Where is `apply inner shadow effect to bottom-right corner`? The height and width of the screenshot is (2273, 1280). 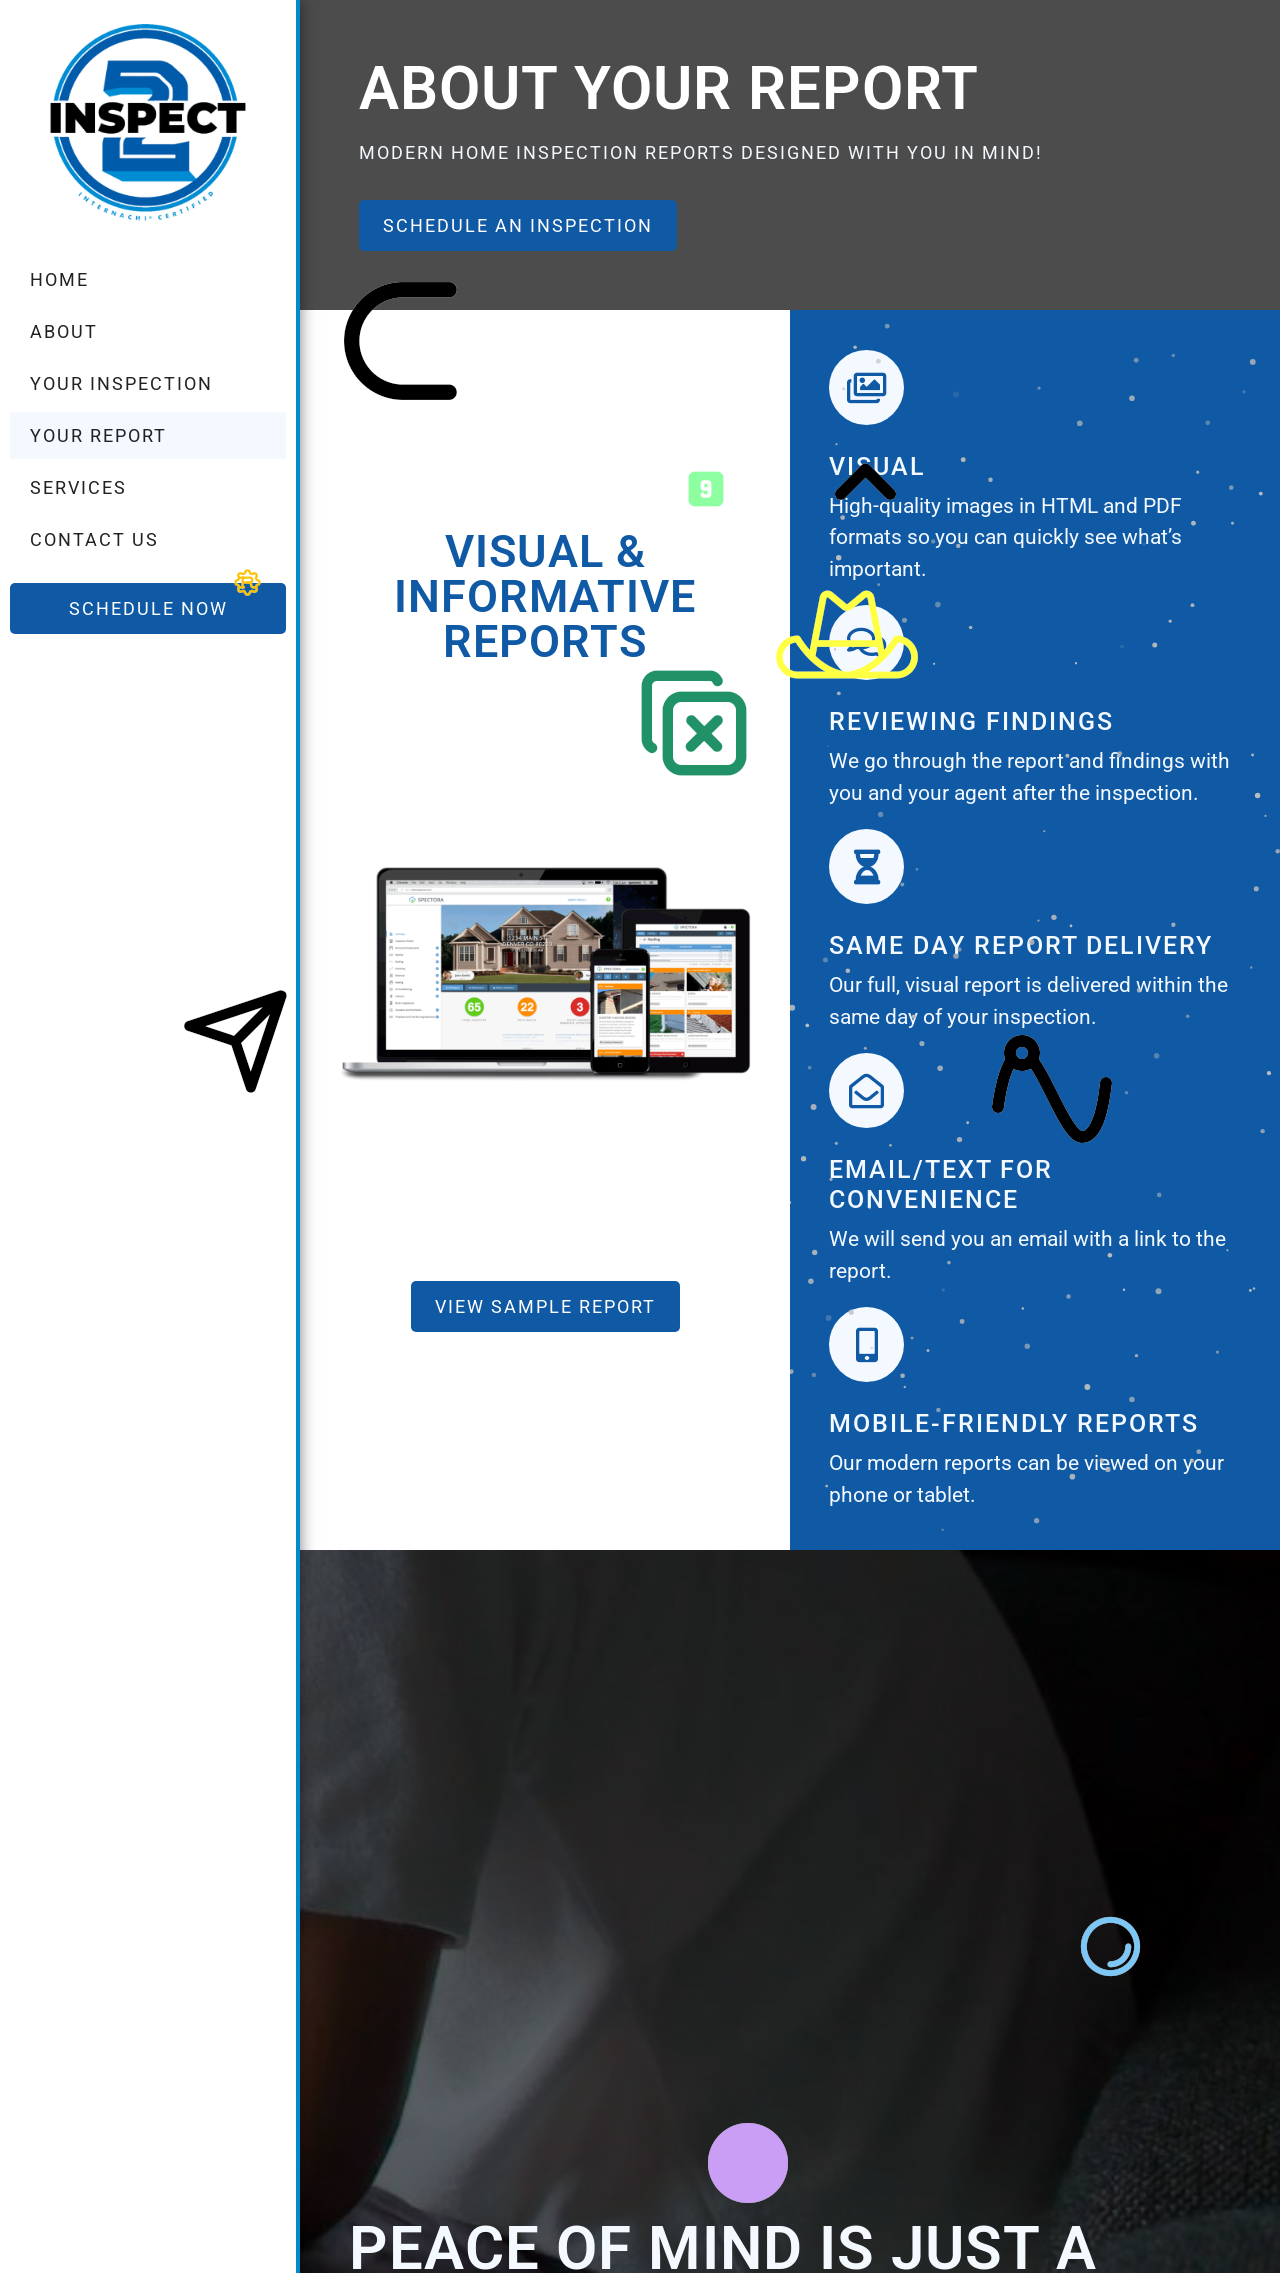 apply inner shadow effect to bottom-right corner is located at coordinates (1110, 1946).